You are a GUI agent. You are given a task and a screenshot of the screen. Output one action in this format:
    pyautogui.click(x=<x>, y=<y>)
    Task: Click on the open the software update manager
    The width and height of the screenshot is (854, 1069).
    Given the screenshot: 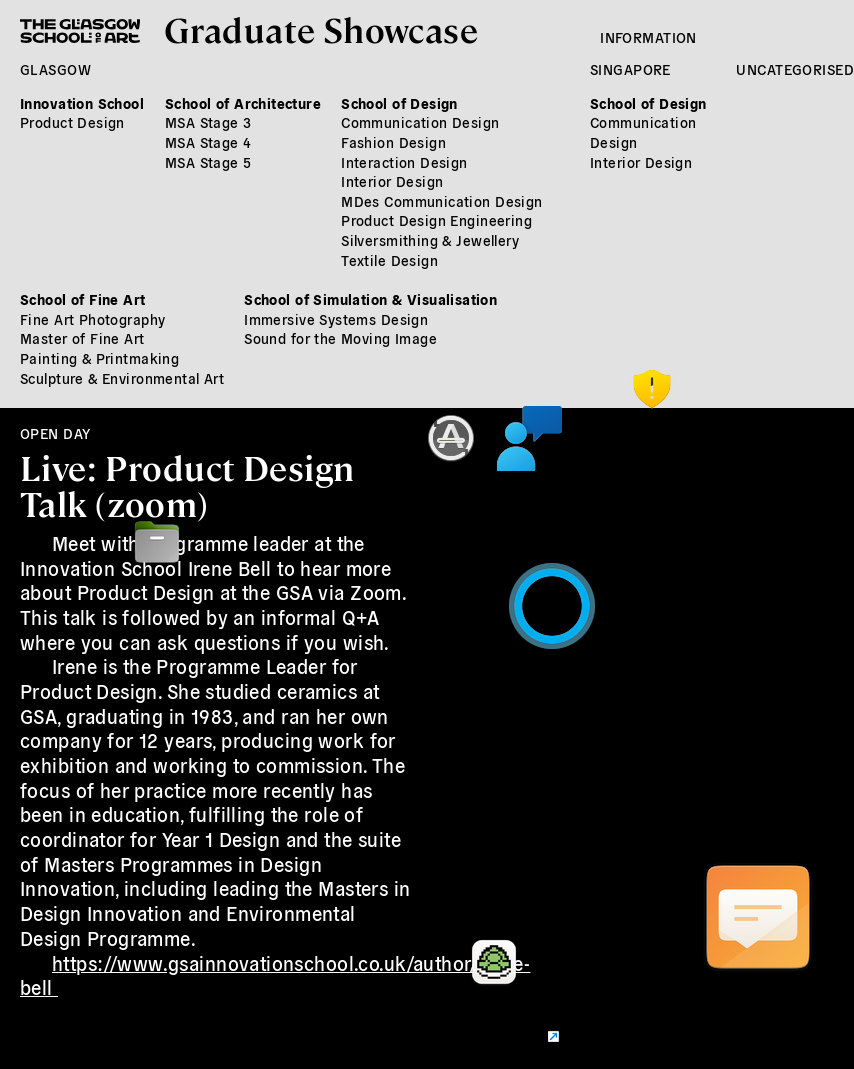 What is the action you would take?
    pyautogui.click(x=451, y=438)
    